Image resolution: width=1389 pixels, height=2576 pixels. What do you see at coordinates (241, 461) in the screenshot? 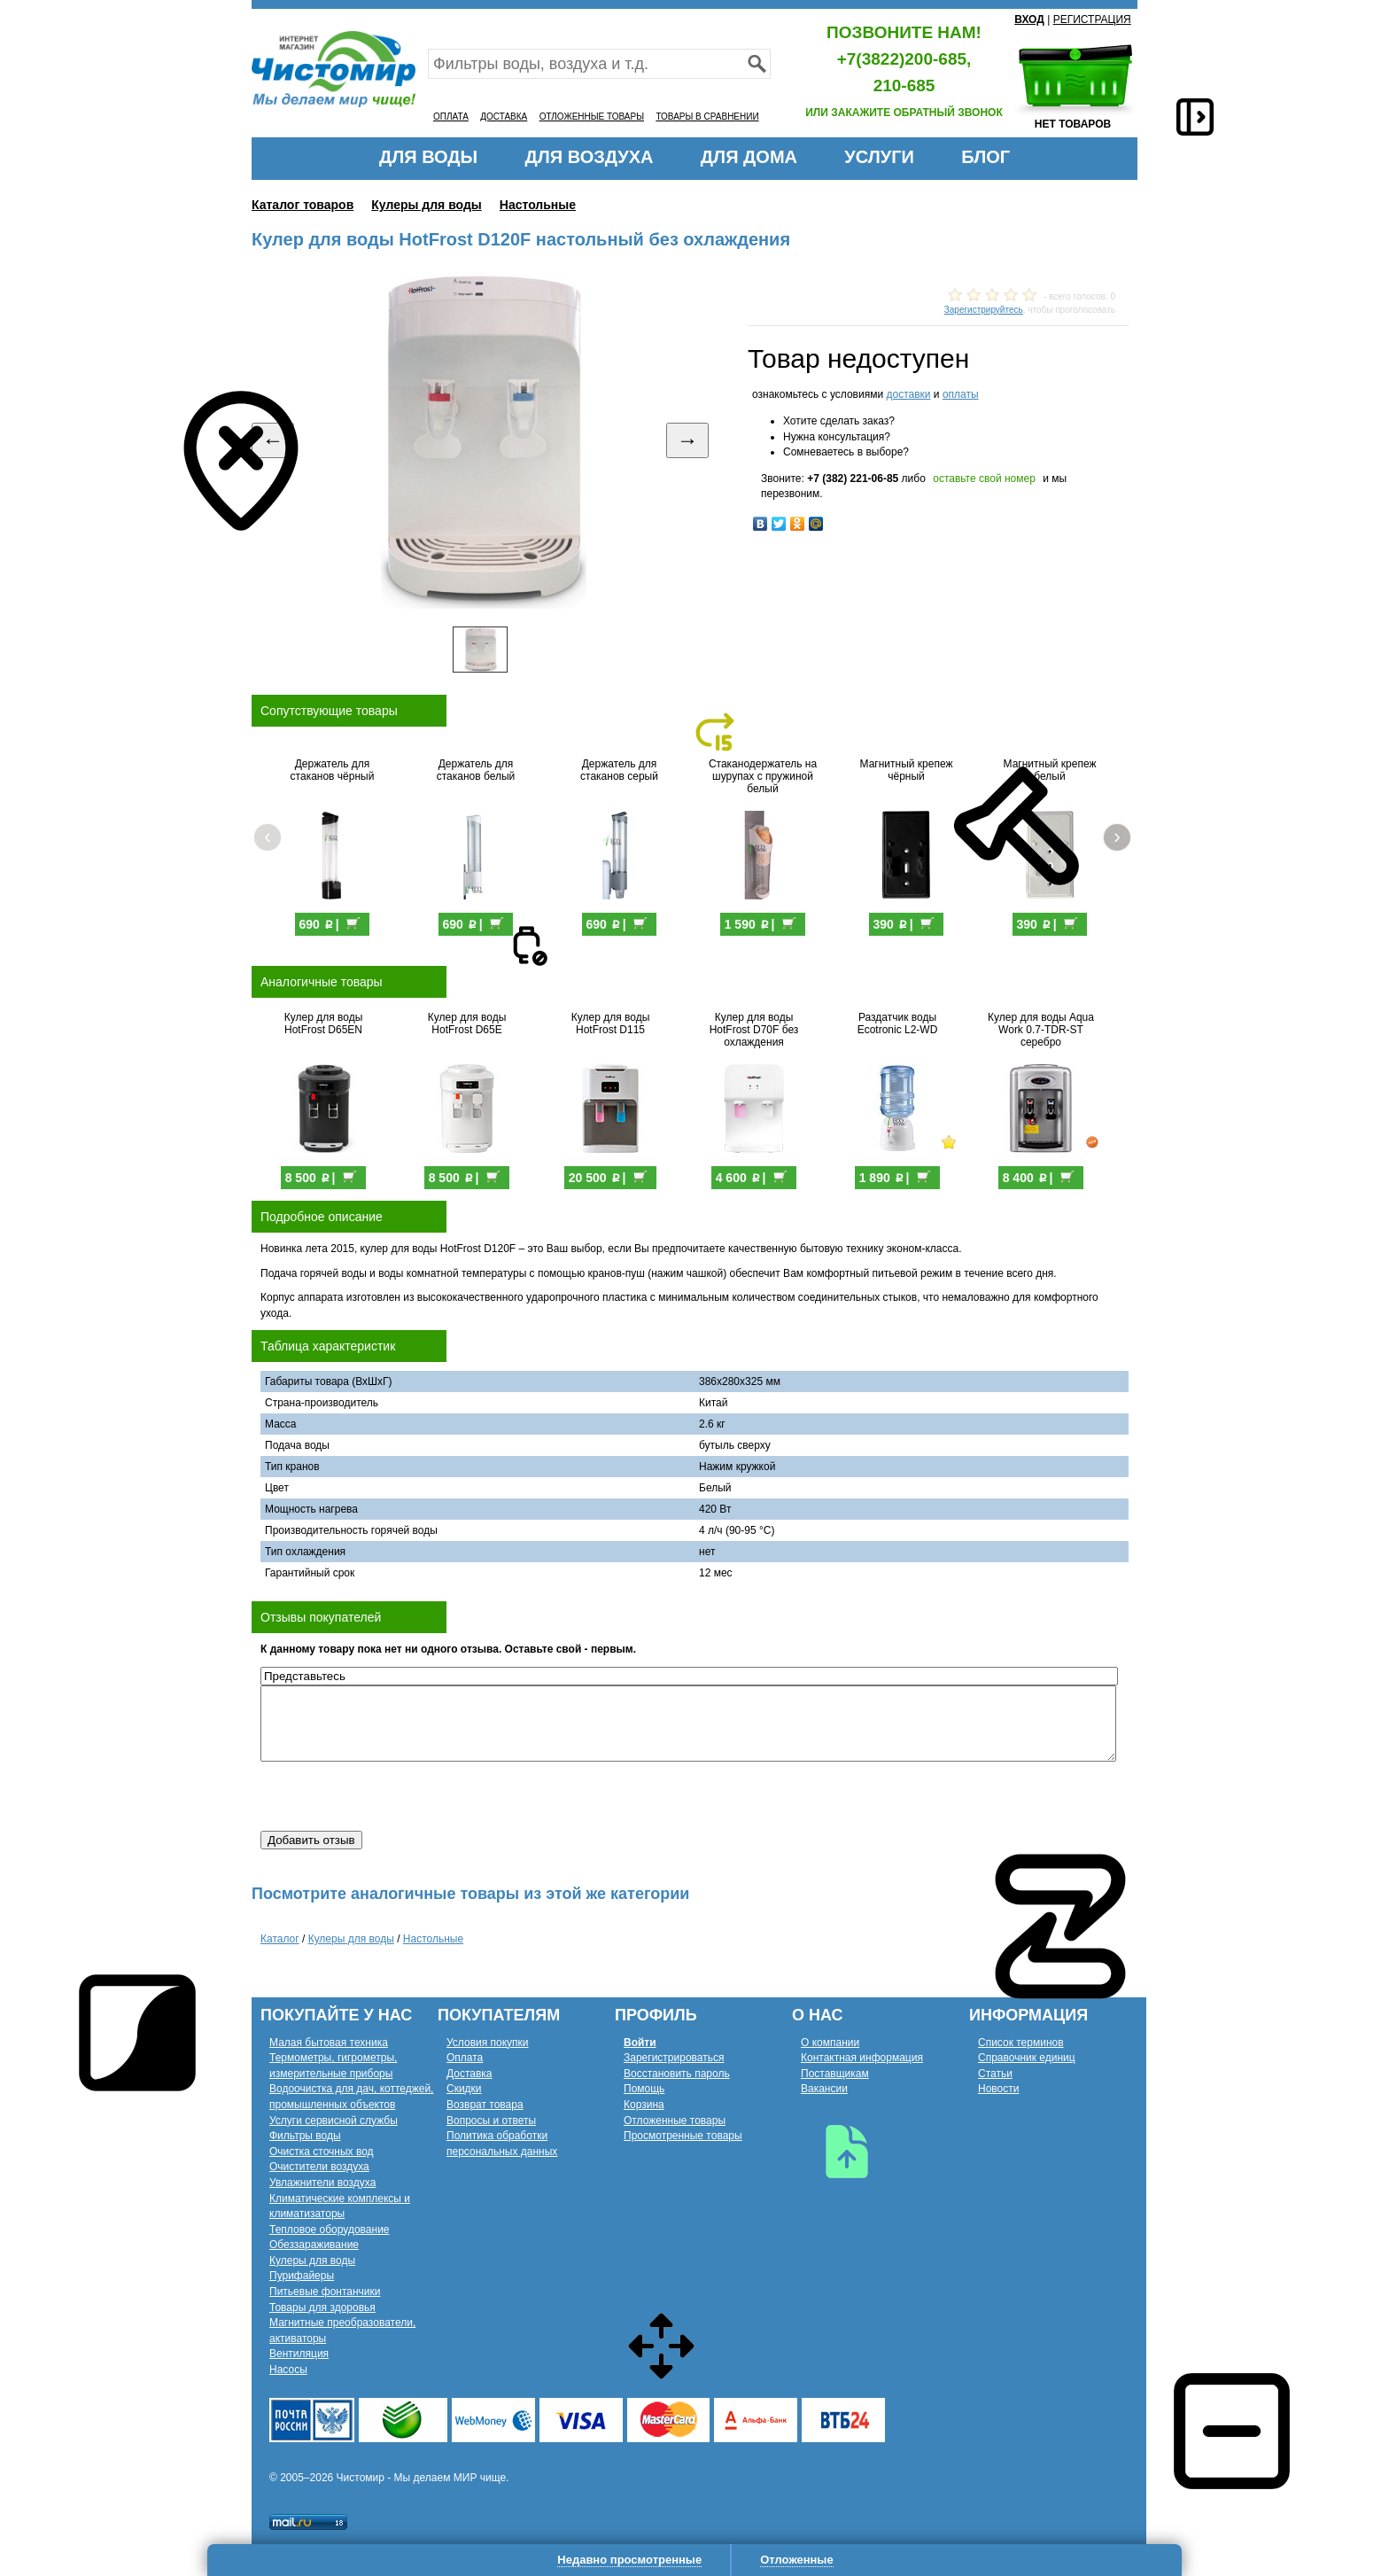
I see `remove a saved location` at bounding box center [241, 461].